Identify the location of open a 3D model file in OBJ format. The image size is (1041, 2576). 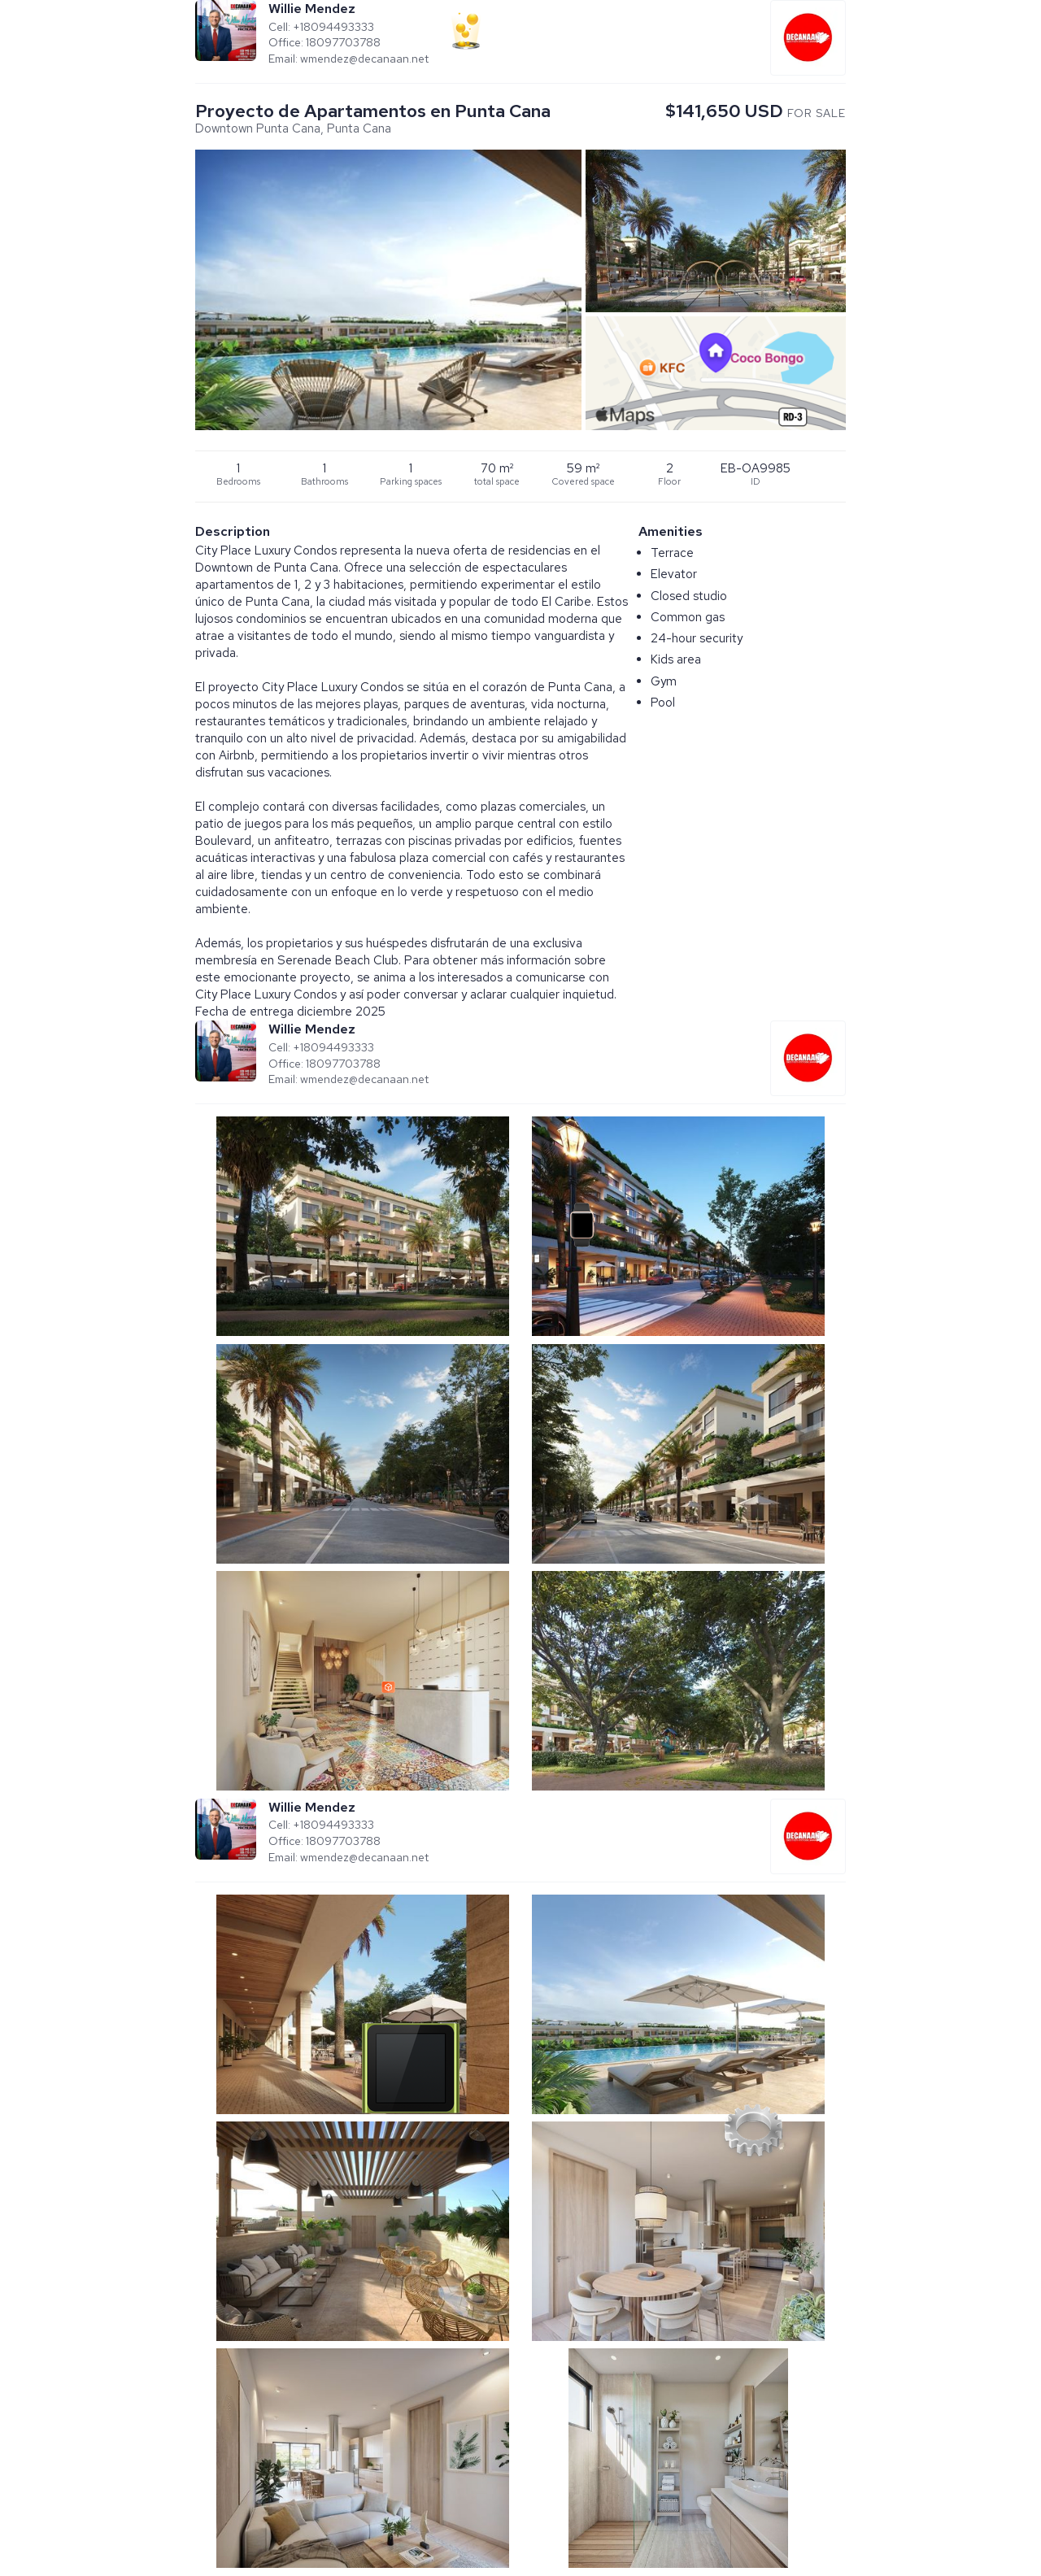
(388, 1686).